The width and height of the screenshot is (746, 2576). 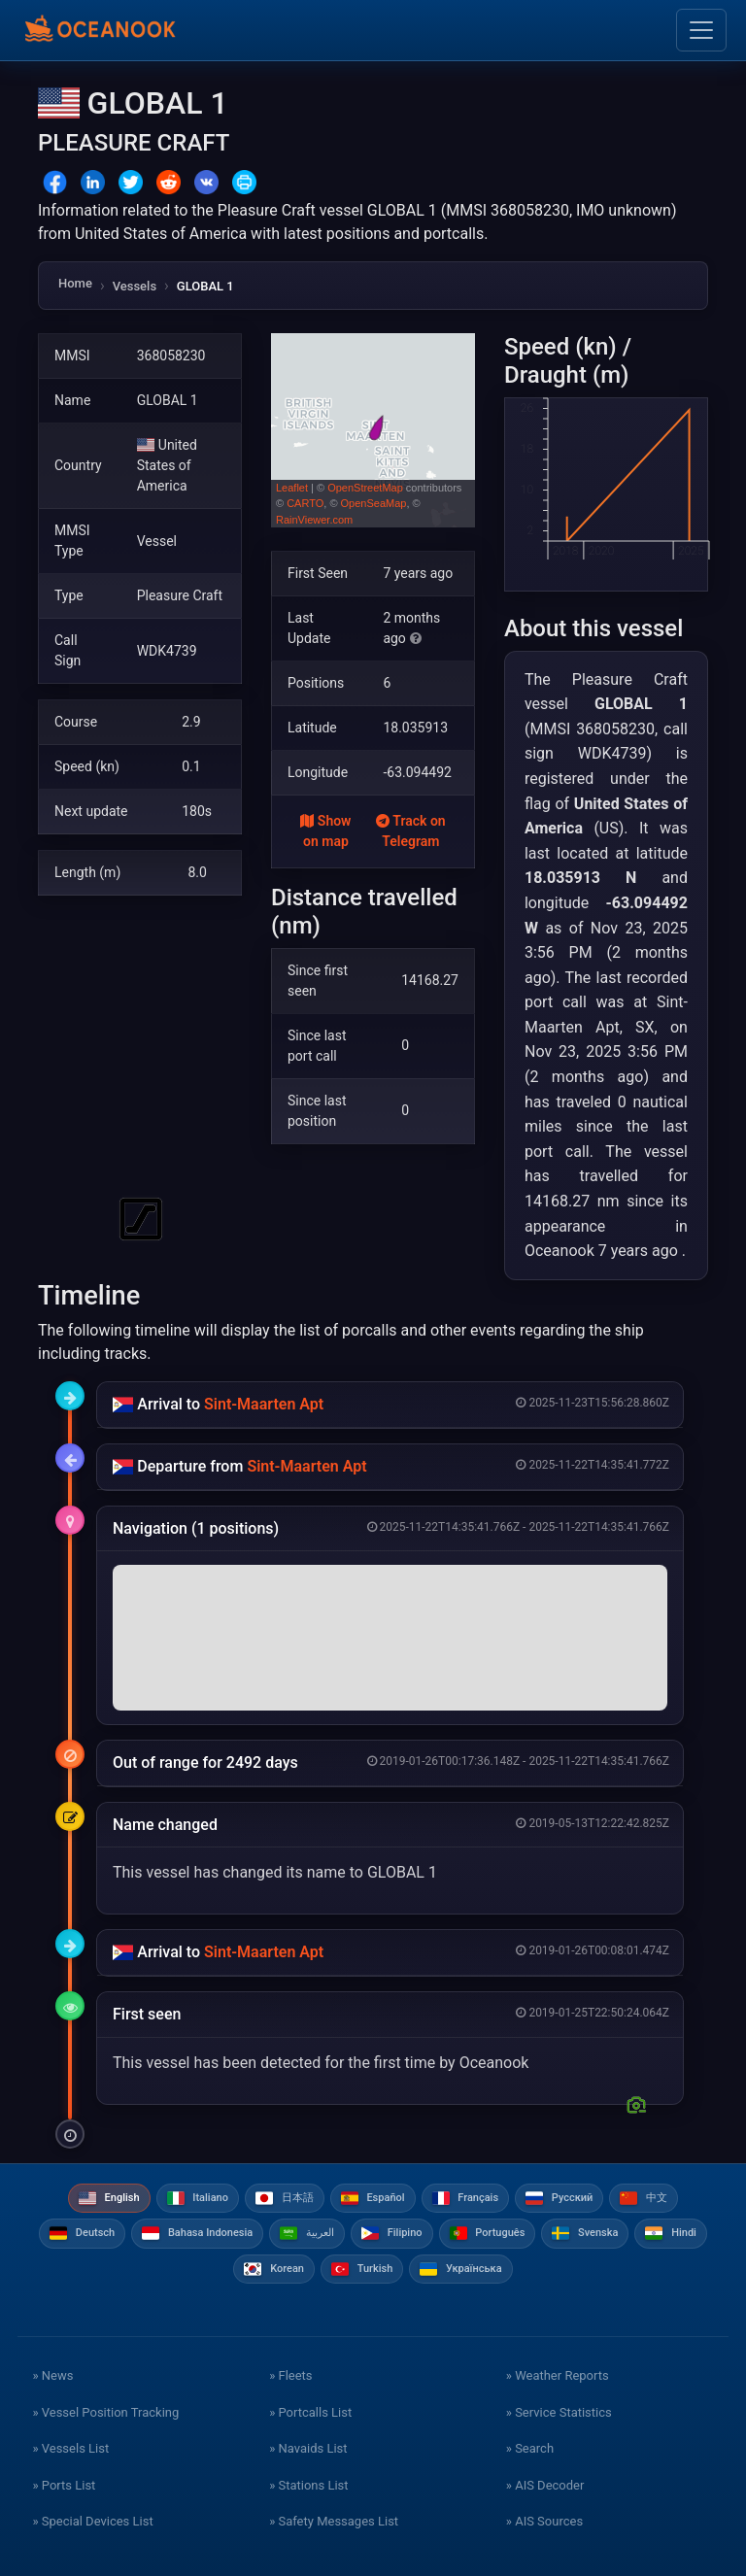 What do you see at coordinates (636, 2105) in the screenshot?
I see `remove a photo from selection` at bounding box center [636, 2105].